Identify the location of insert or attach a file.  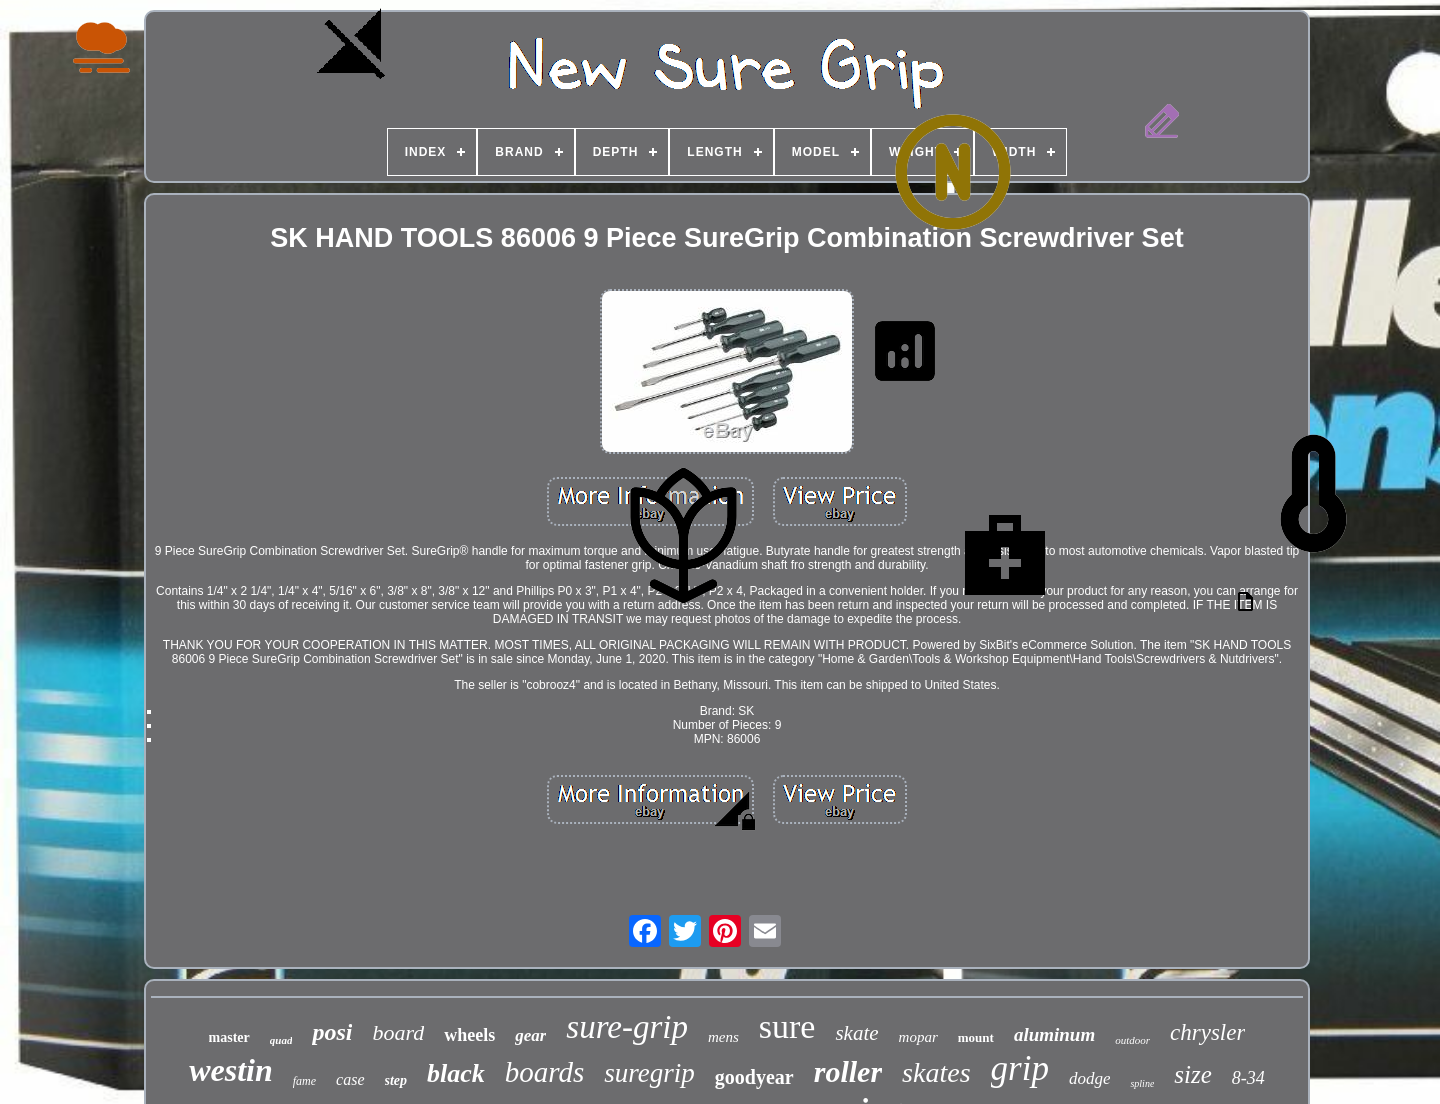
(1245, 601).